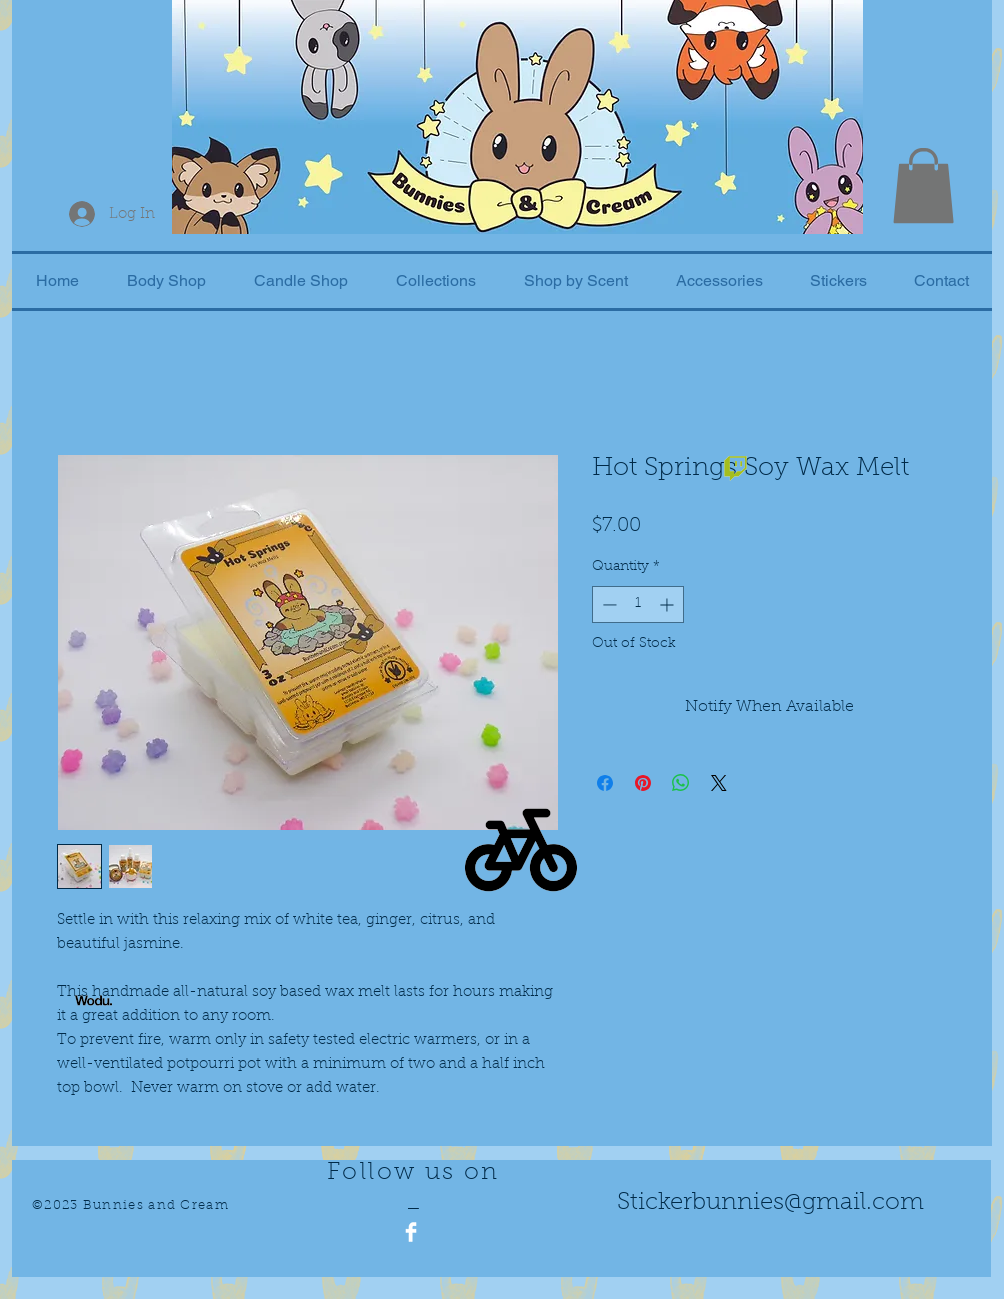  Describe the element at coordinates (93, 1000) in the screenshot. I see `wodu brand logo` at that location.